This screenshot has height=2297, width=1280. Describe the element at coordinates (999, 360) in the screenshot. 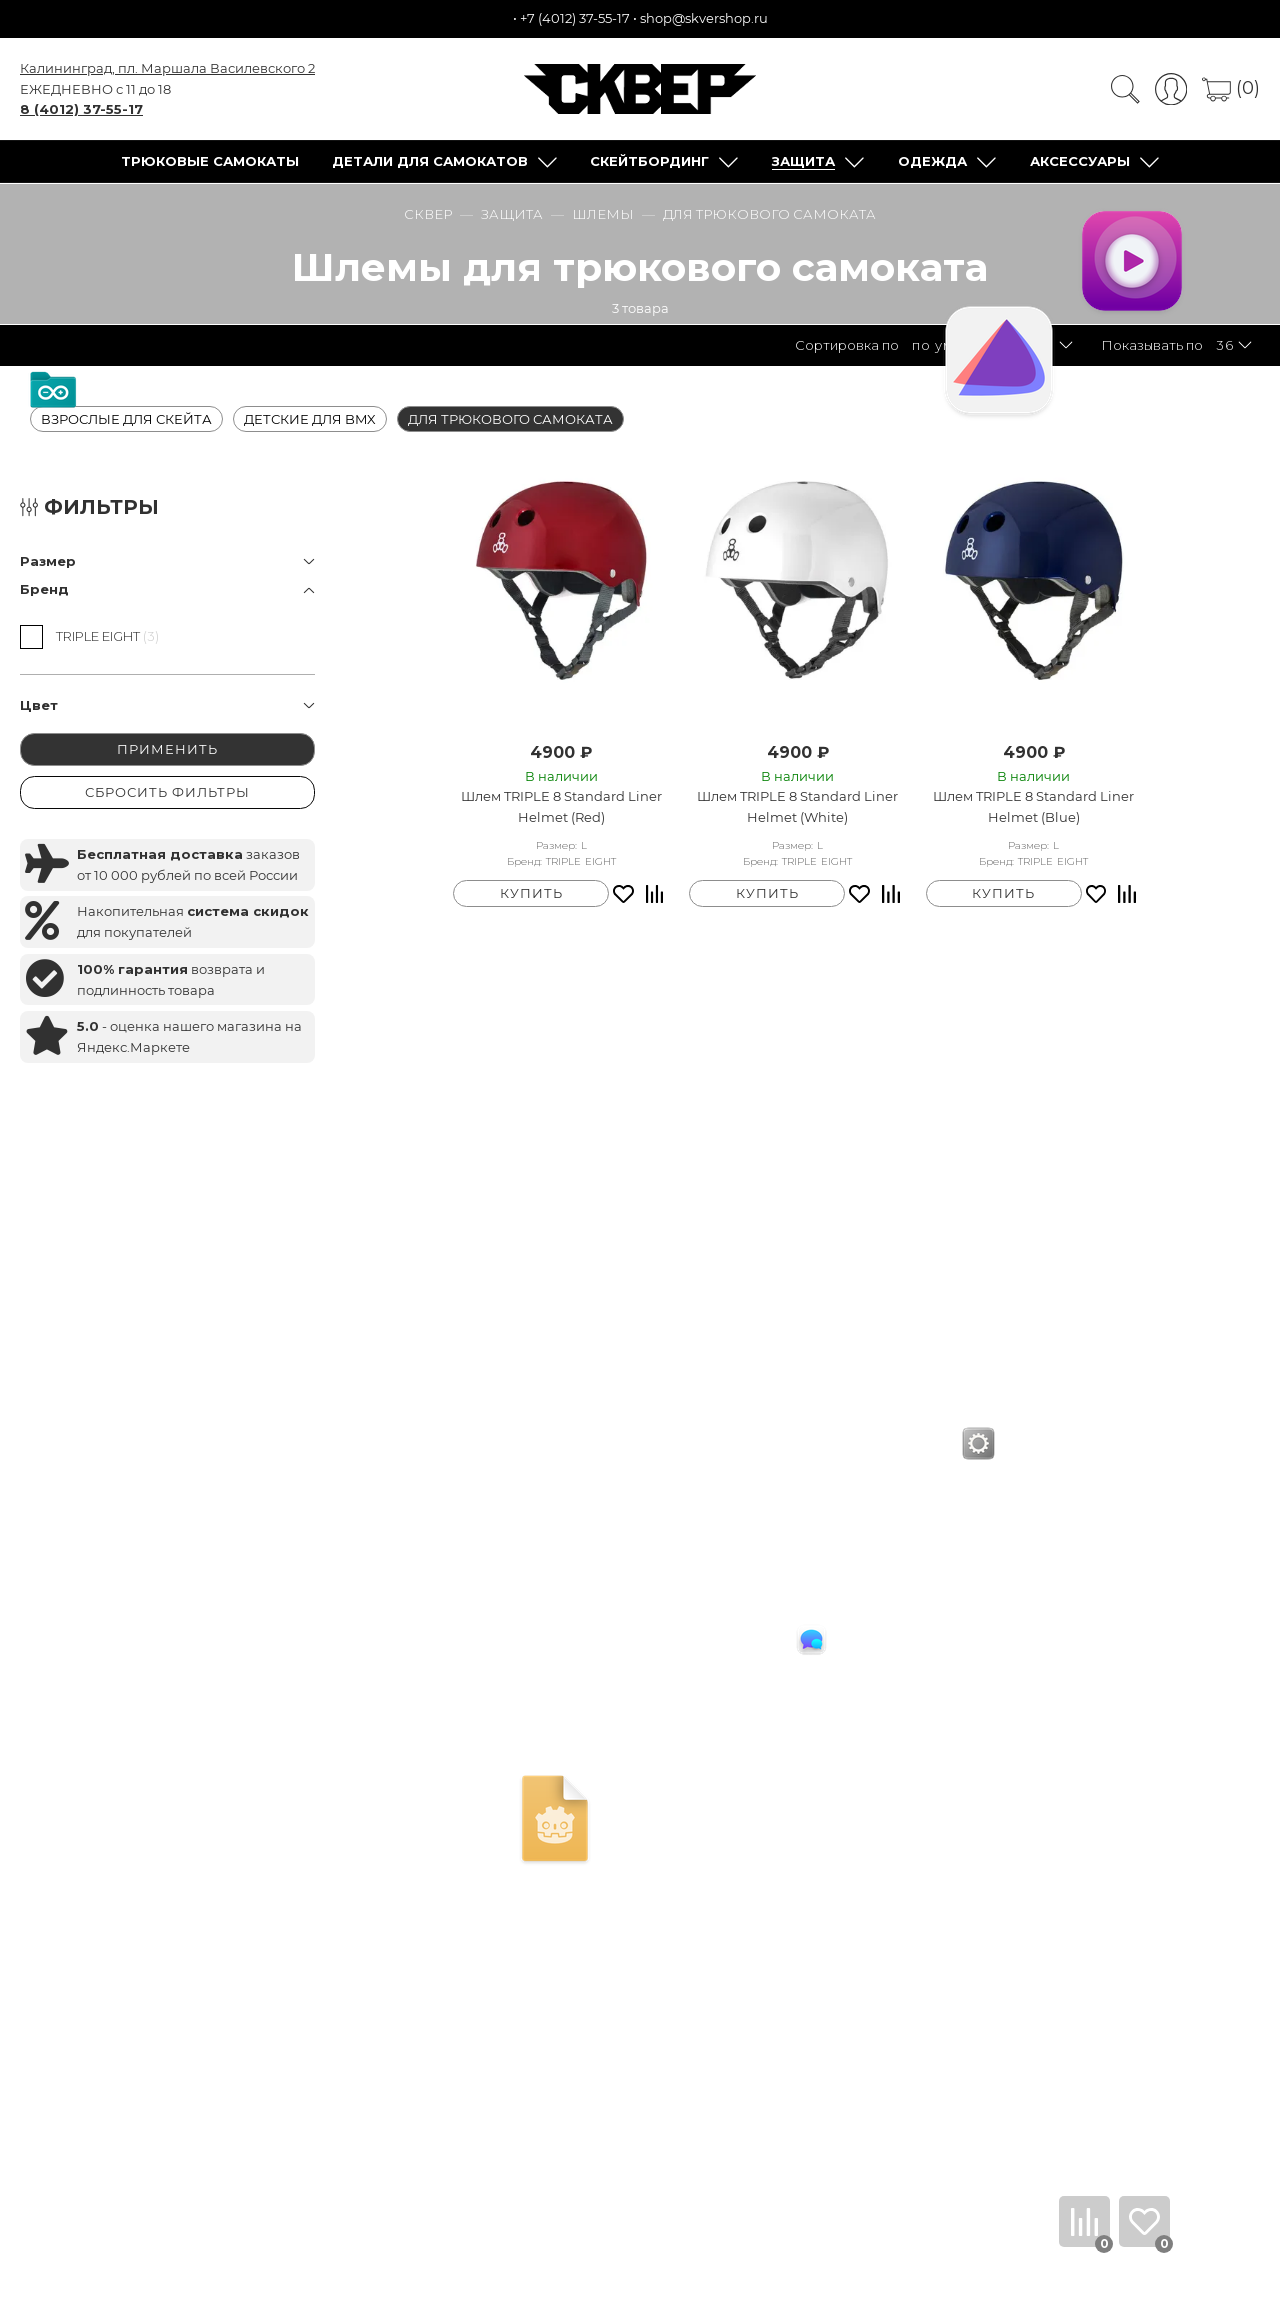

I see `launch endeavouros linux application` at that location.